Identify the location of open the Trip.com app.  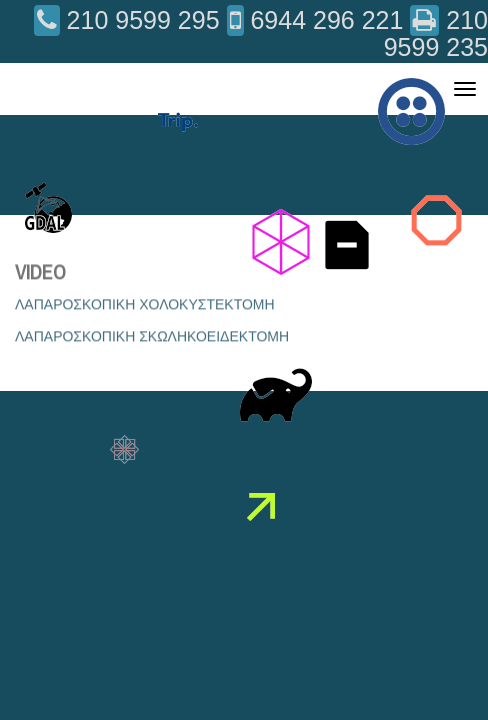
(178, 122).